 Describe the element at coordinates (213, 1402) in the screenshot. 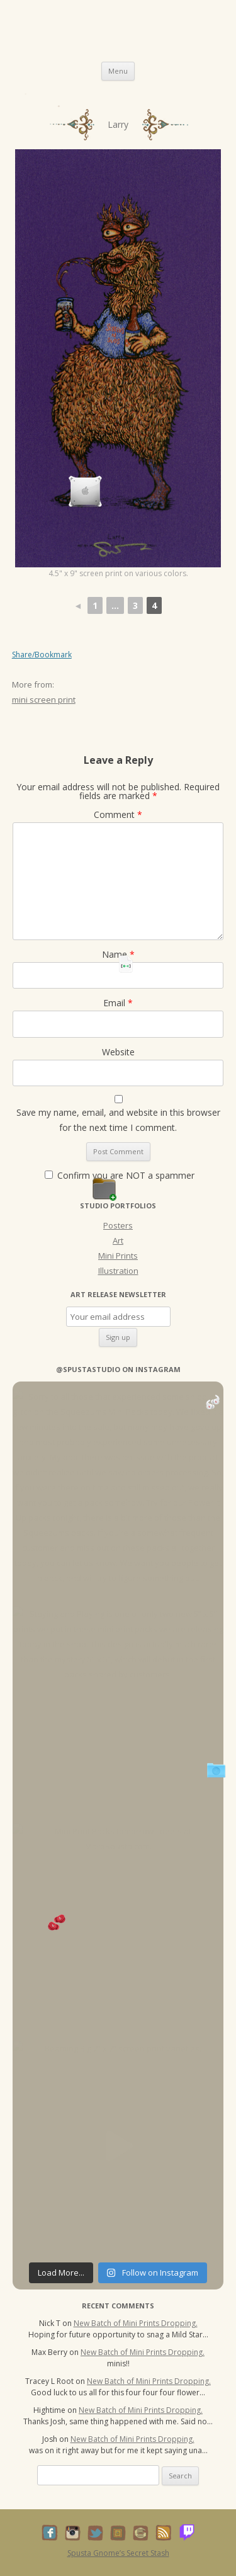

I see `beats fit pro earbuds bluetooth device` at that location.